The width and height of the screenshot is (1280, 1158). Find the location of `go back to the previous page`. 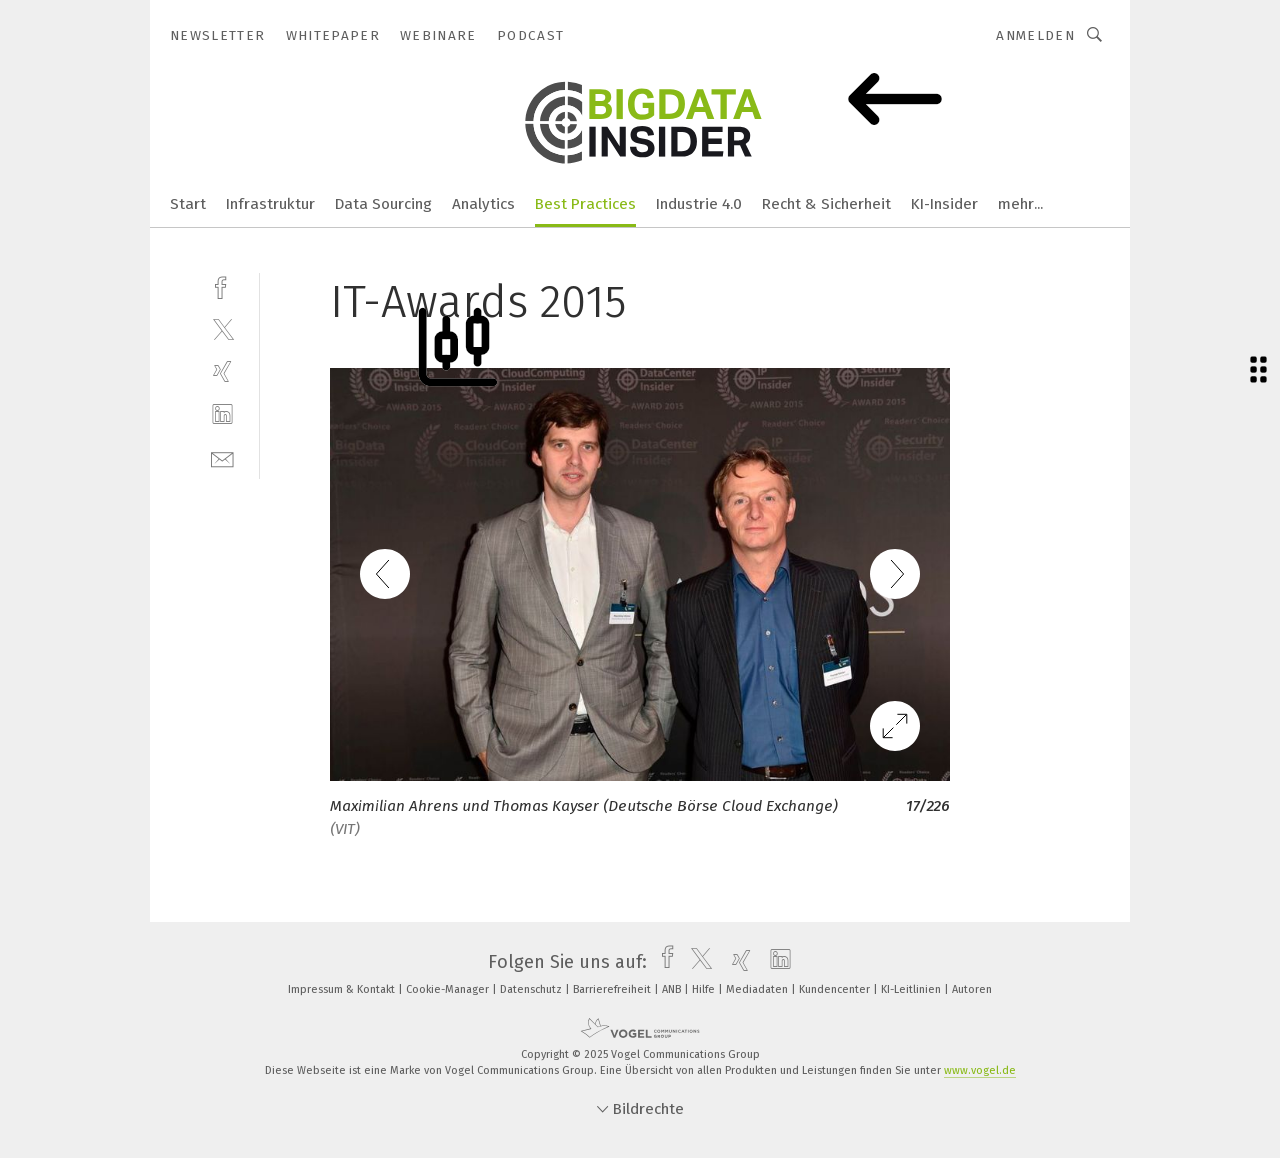

go back to the previous page is located at coordinates (895, 99).